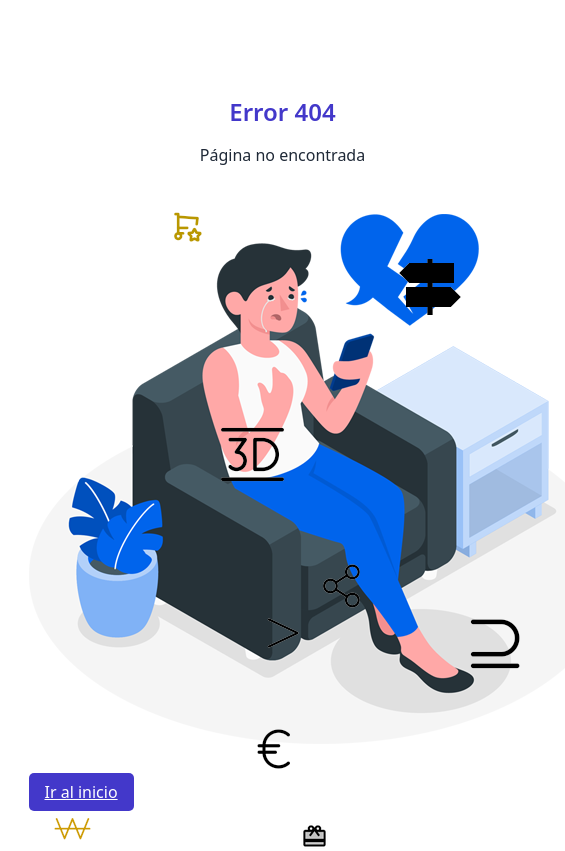 This screenshot has width=565, height=851. What do you see at coordinates (281, 633) in the screenshot?
I see `navigate to the next item or page` at bounding box center [281, 633].